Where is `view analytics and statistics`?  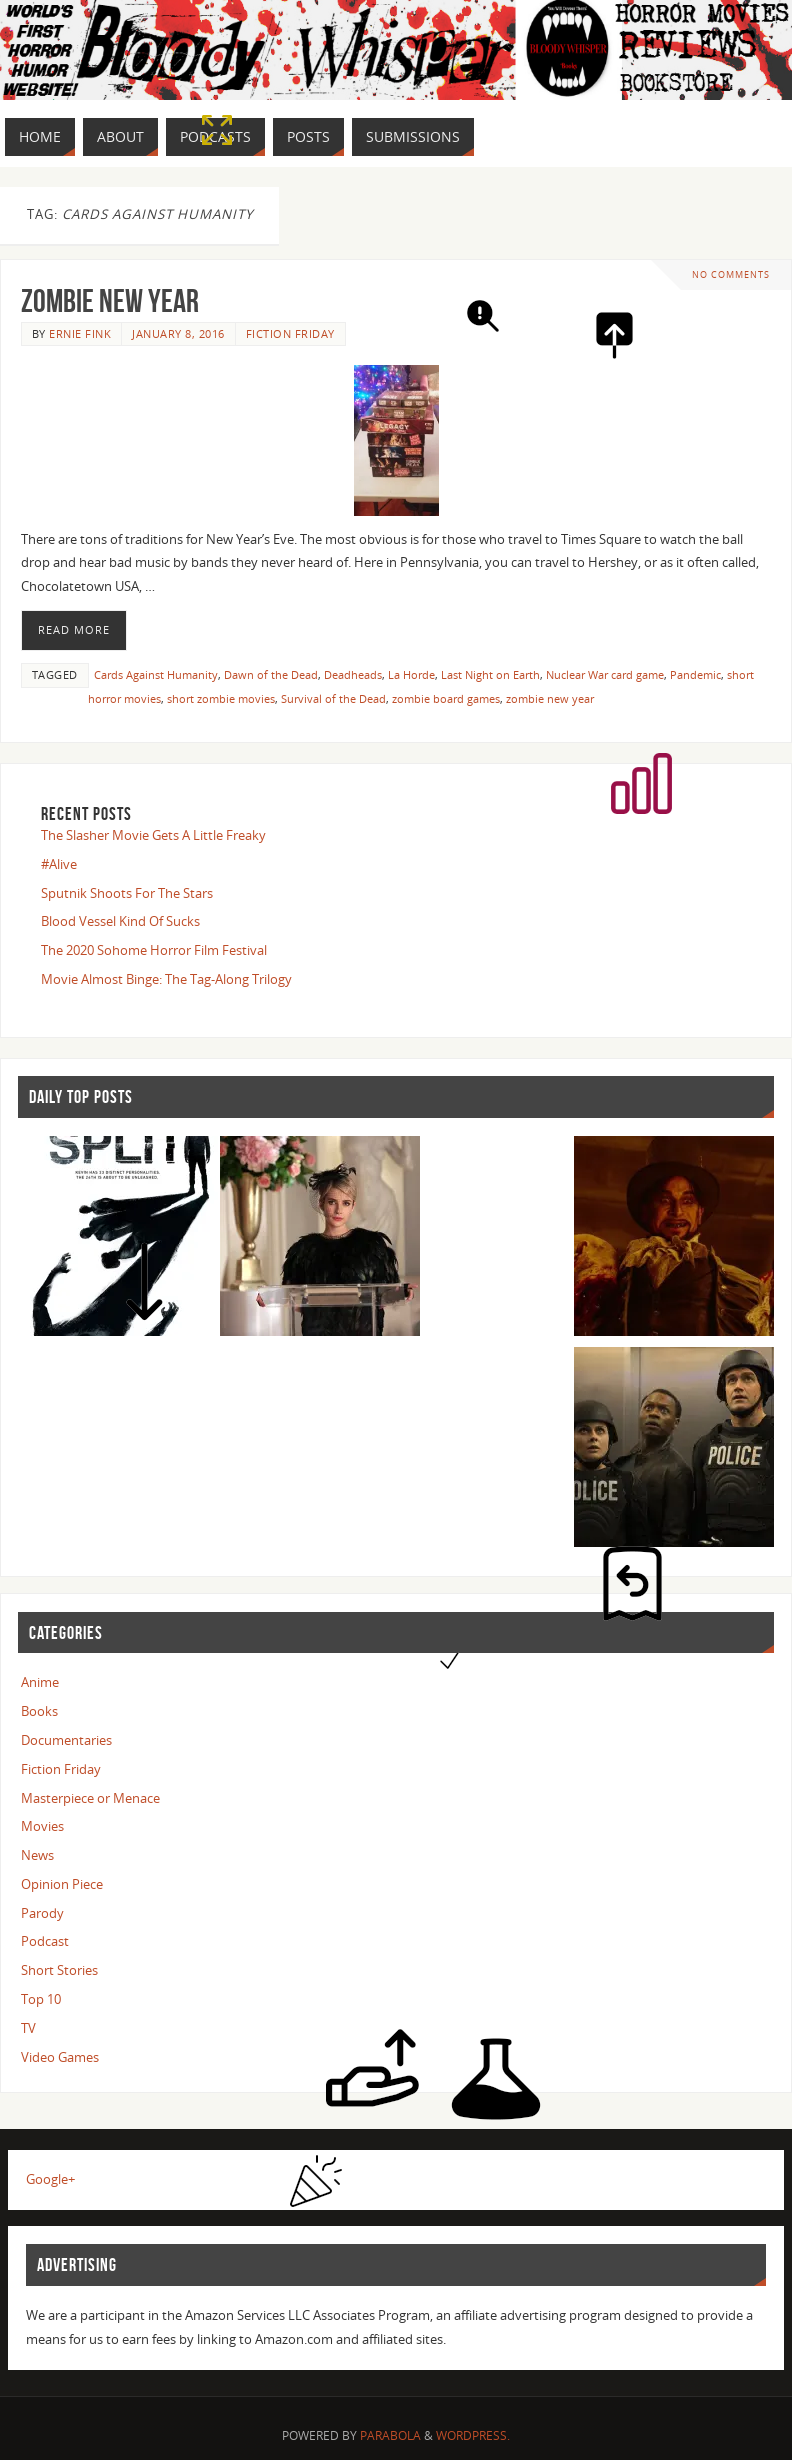
view analytics and statistics is located at coordinates (641, 783).